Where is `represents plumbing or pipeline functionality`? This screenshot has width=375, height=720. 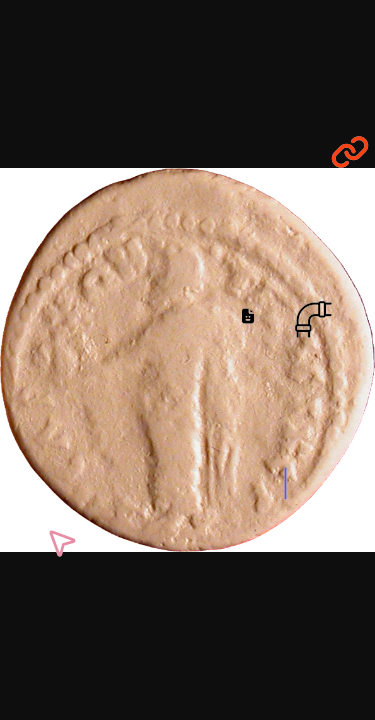 represents plumbing or pipeline functionality is located at coordinates (312, 318).